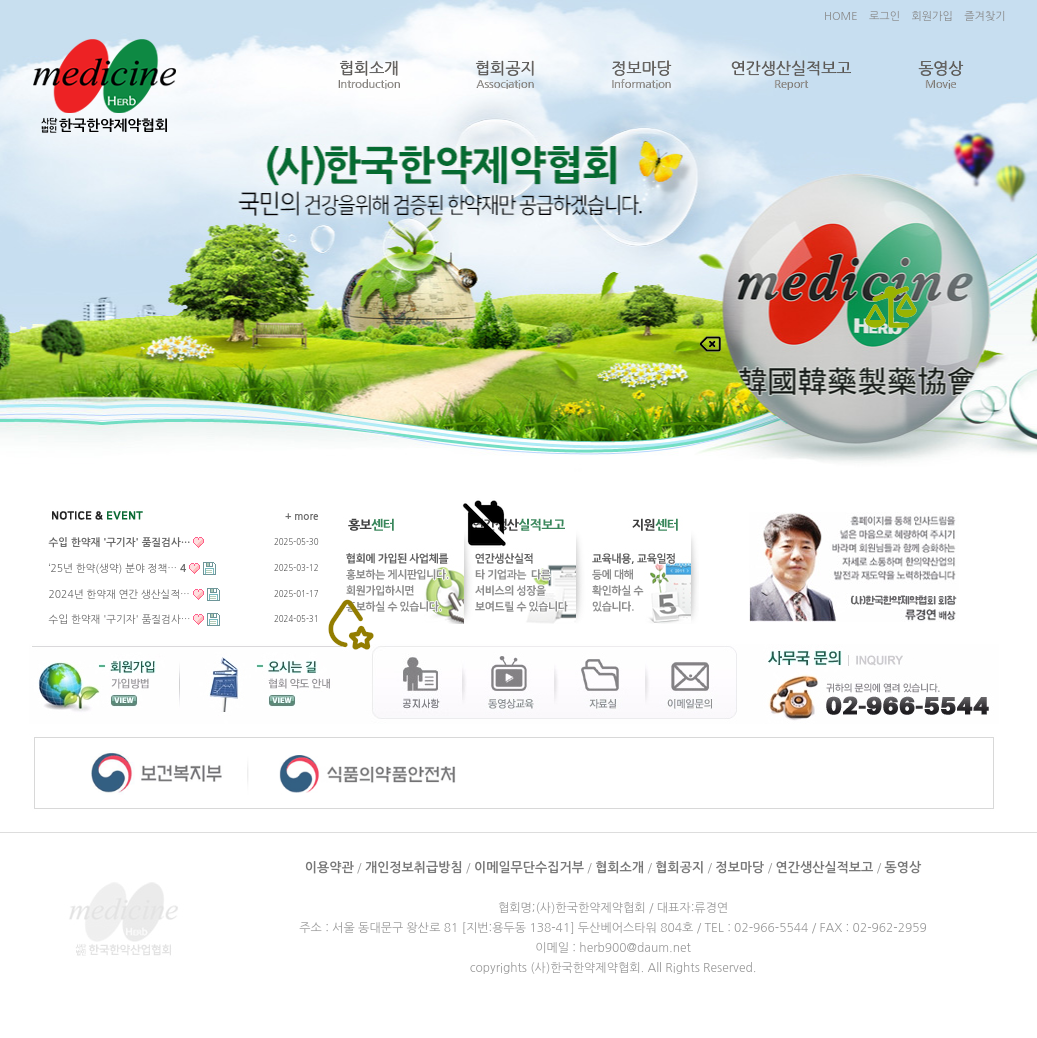 The width and height of the screenshot is (1037, 1038). I want to click on indicates an imbalanced or unequal comparison, so click(891, 307).